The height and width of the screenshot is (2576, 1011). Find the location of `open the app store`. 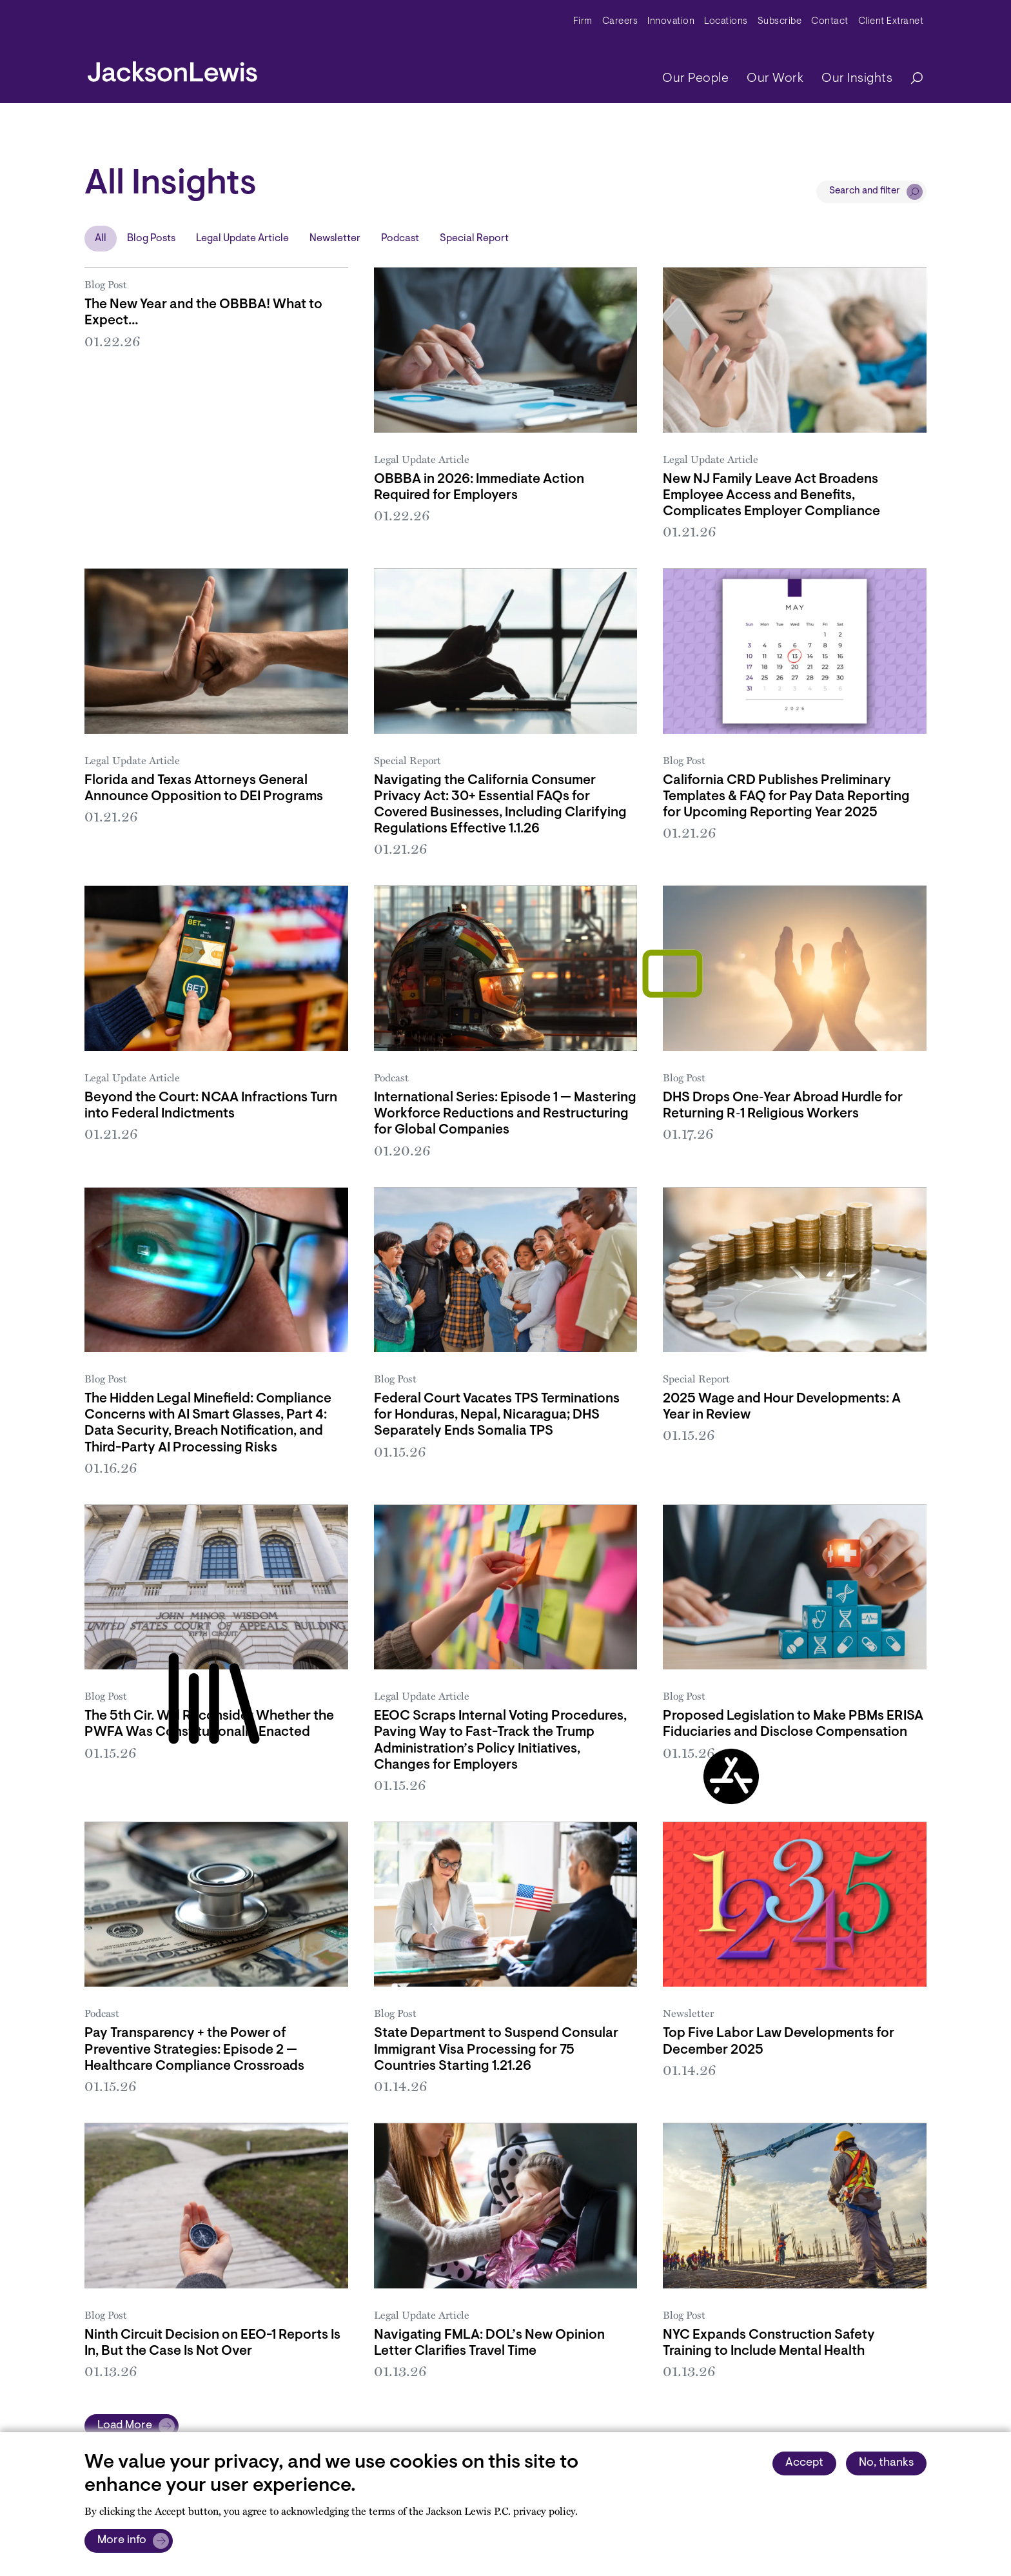

open the app store is located at coordinates (731, 1776).